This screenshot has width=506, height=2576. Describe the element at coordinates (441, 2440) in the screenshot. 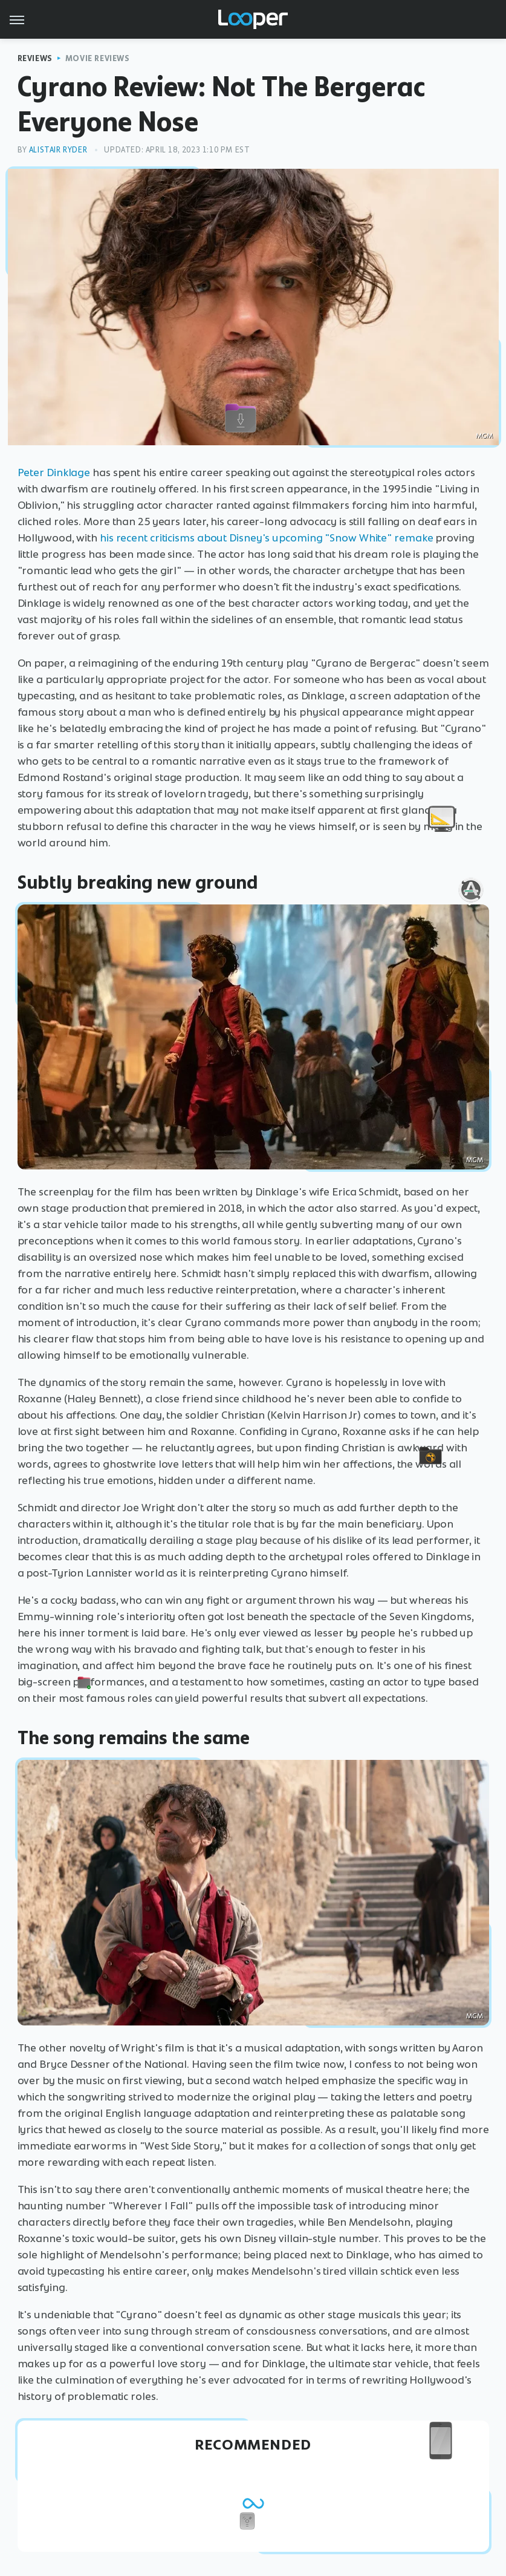

I see `indicates a mobile device or smartphone` at that location.